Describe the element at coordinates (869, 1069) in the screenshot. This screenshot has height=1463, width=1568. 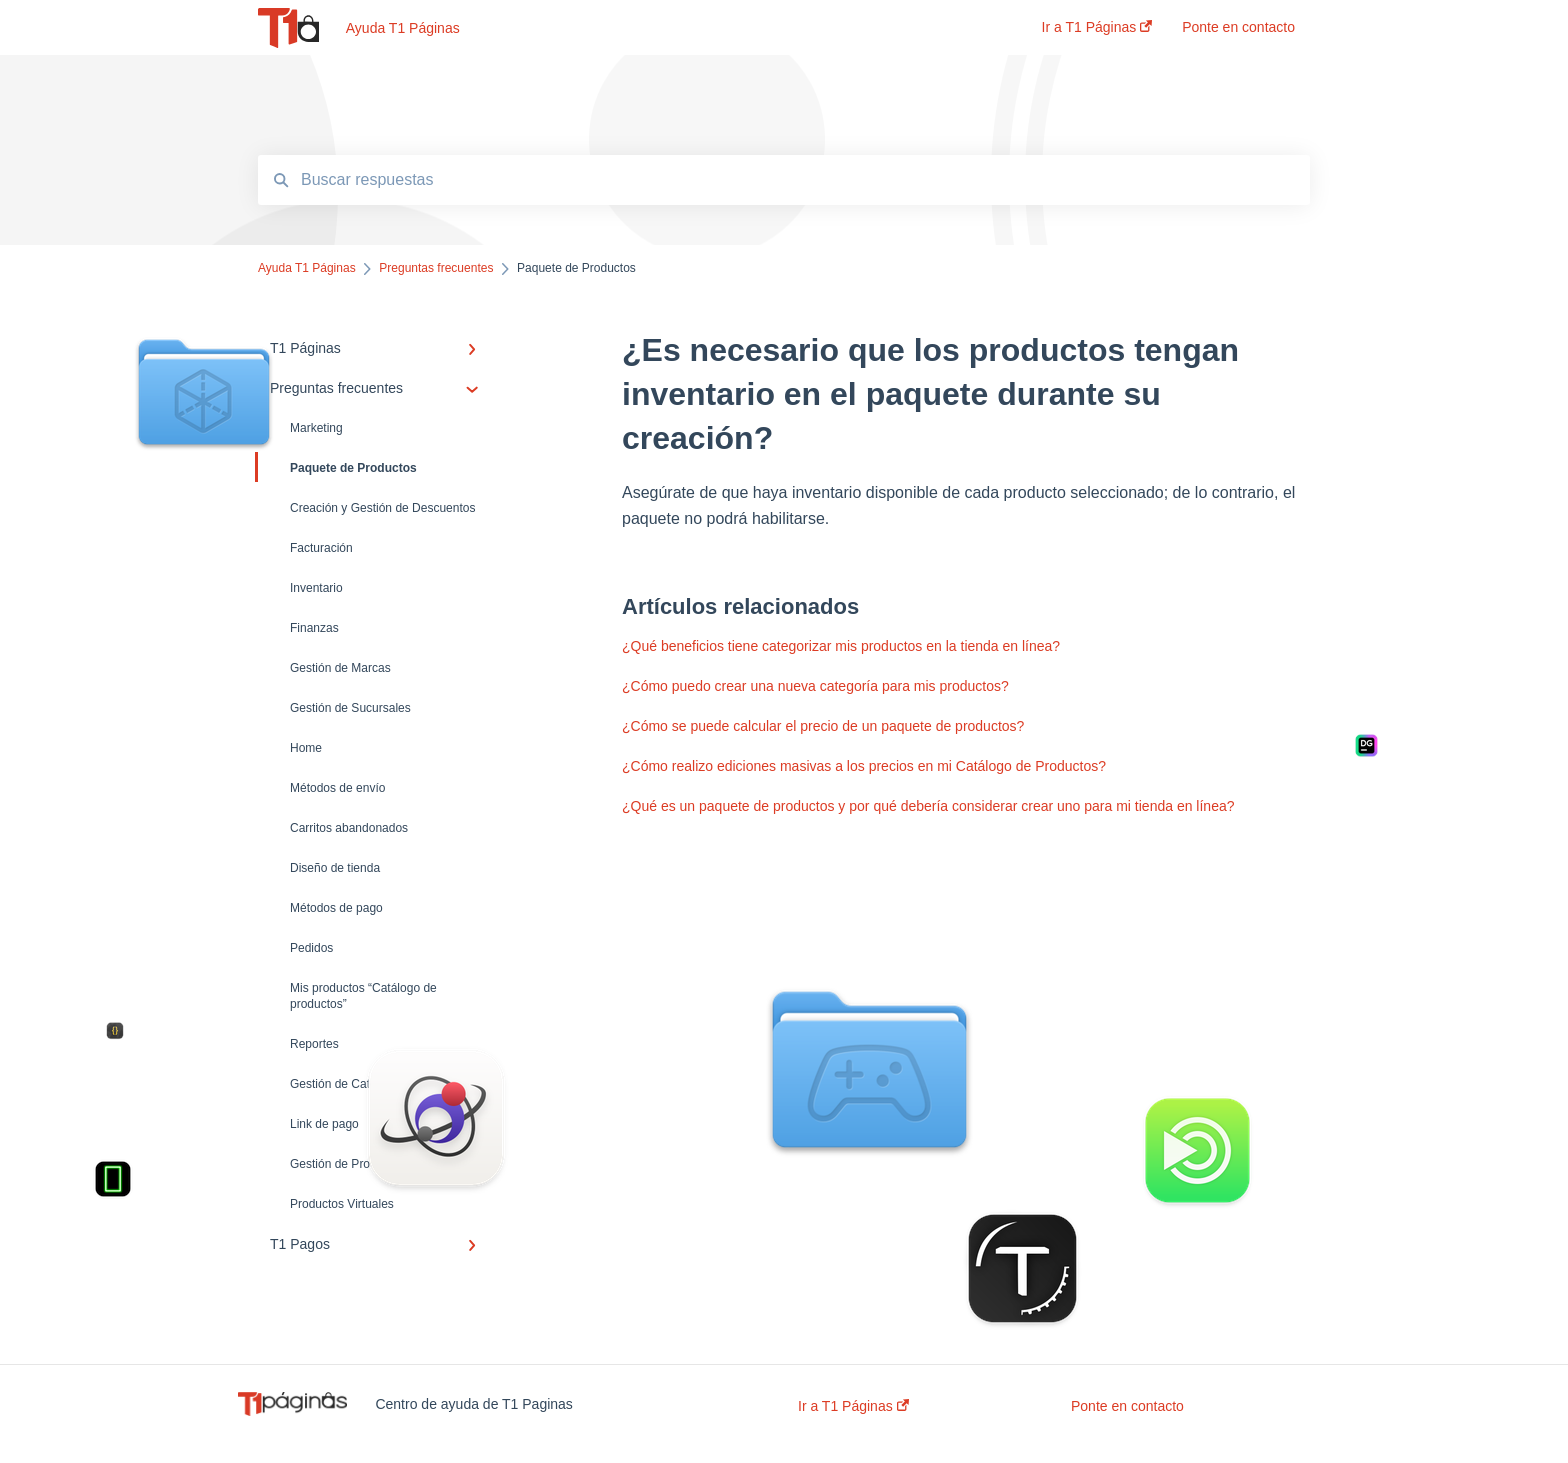
I see `open your games folder` at that location.